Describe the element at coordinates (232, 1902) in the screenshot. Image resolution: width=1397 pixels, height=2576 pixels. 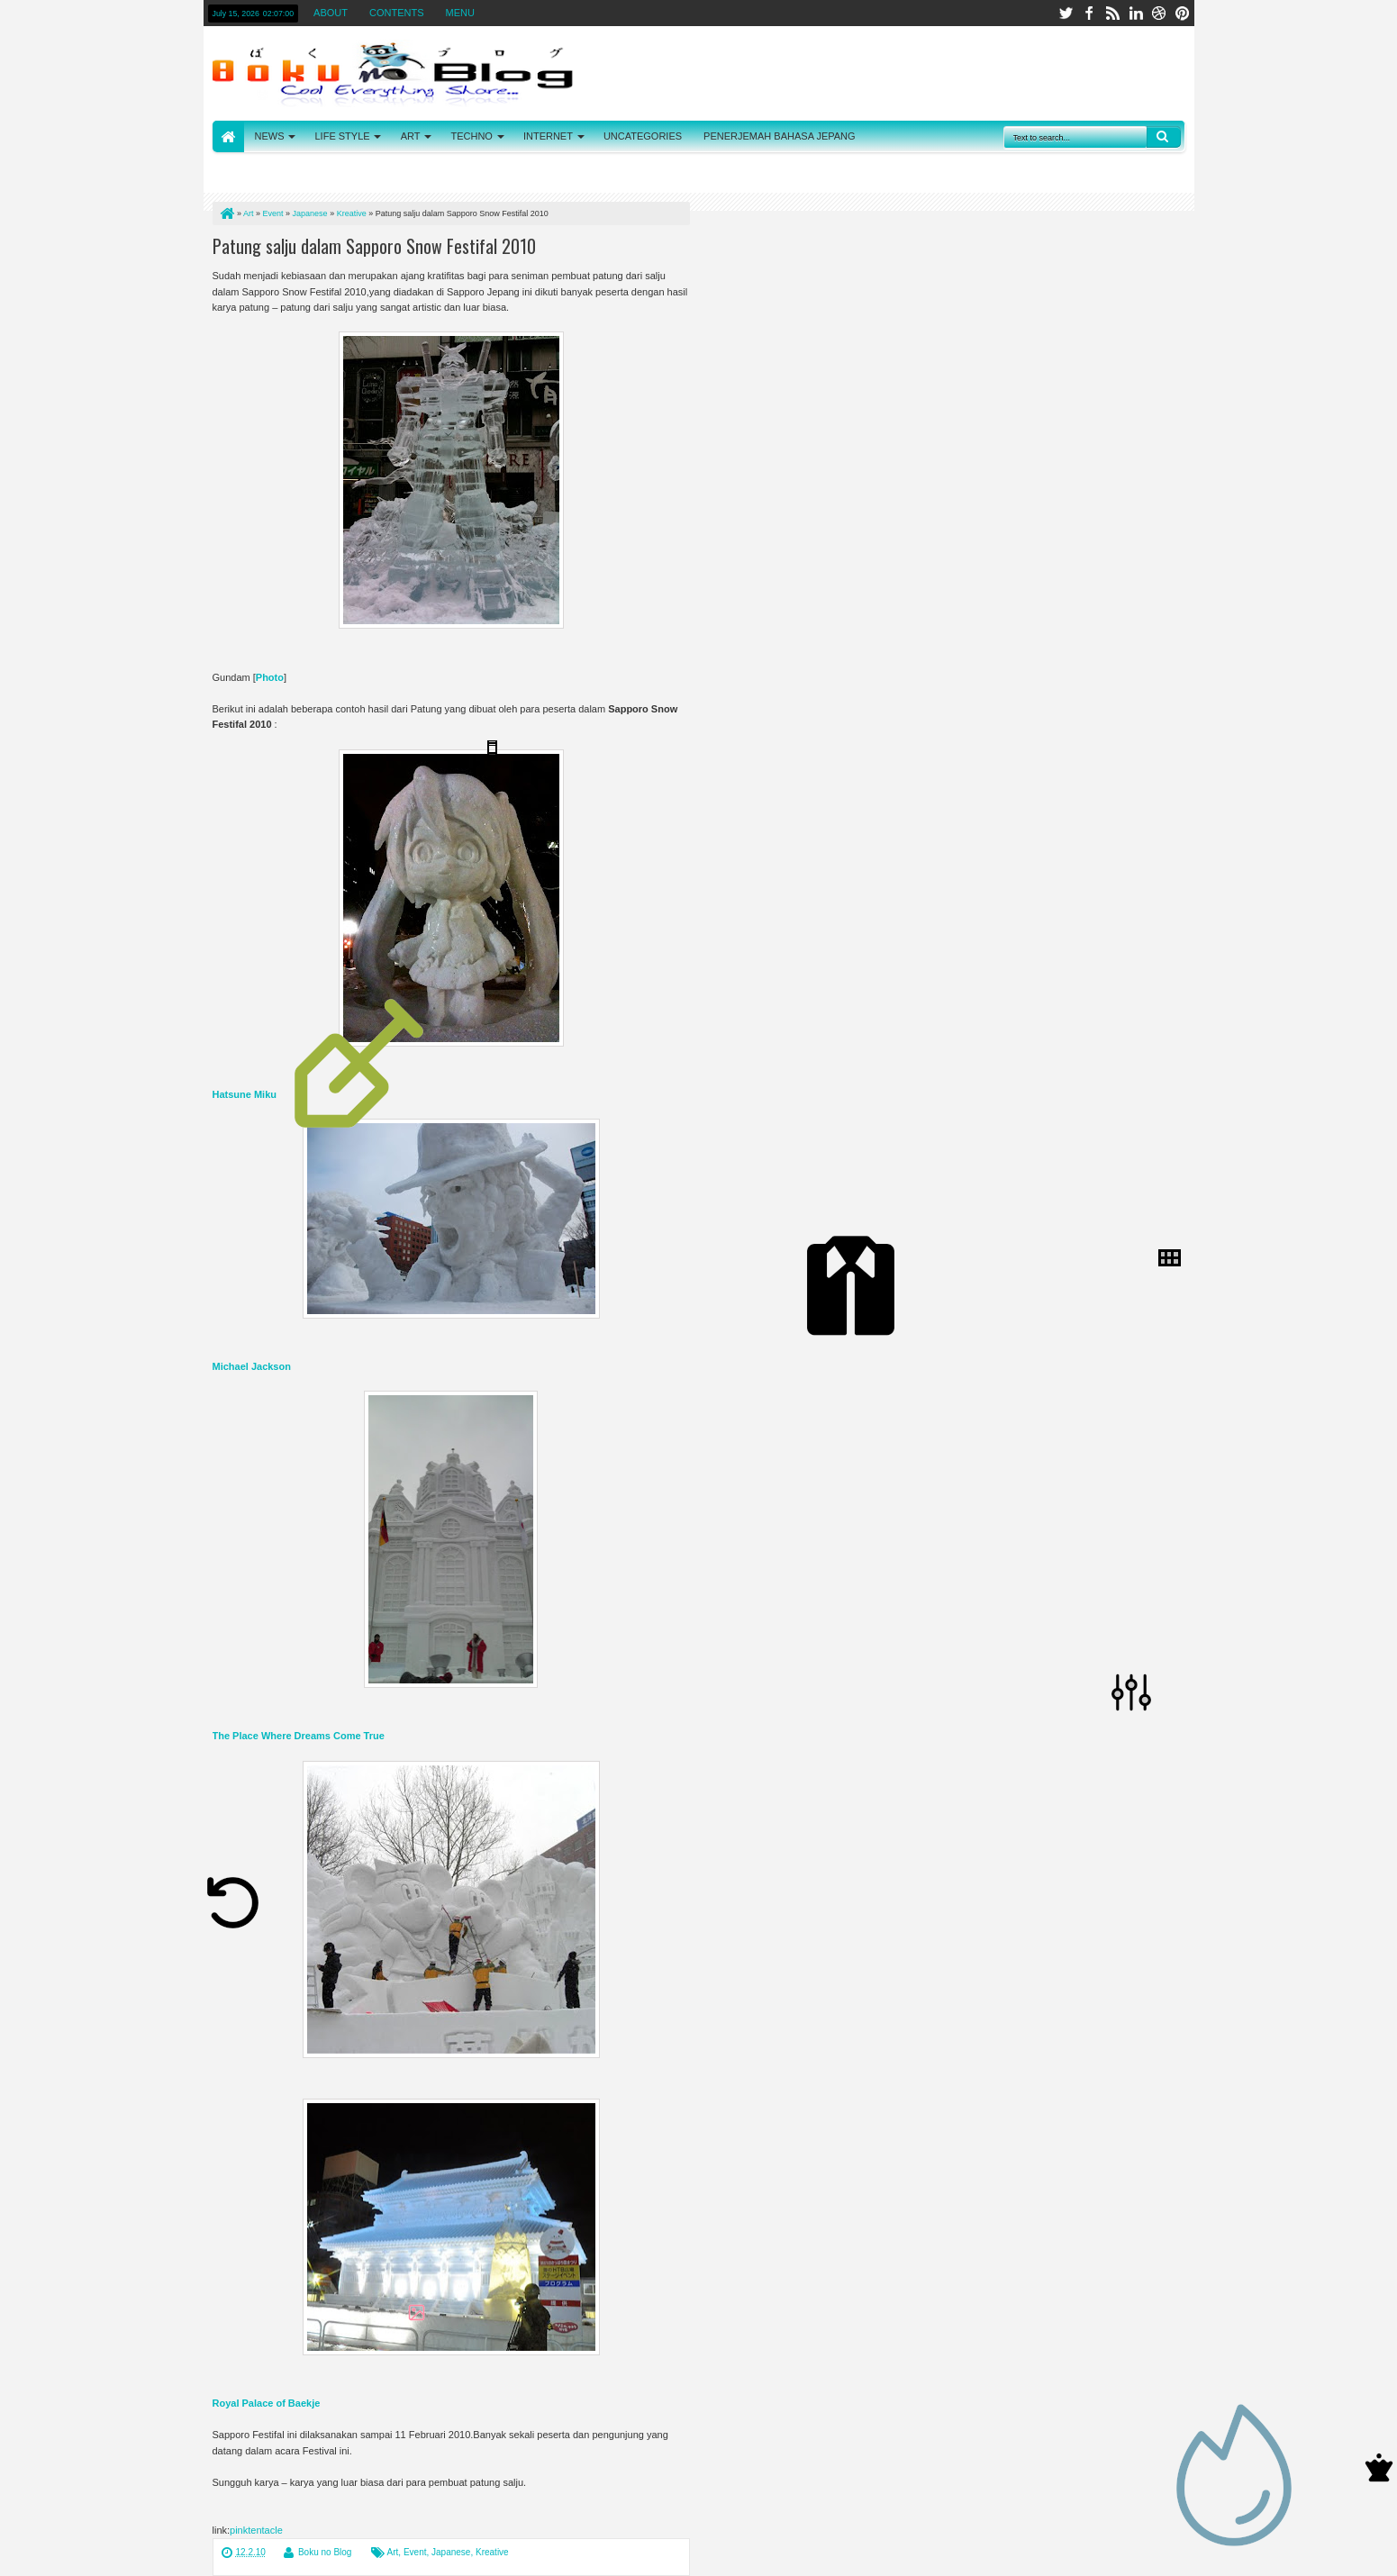
I see `undo the last action` at that location.